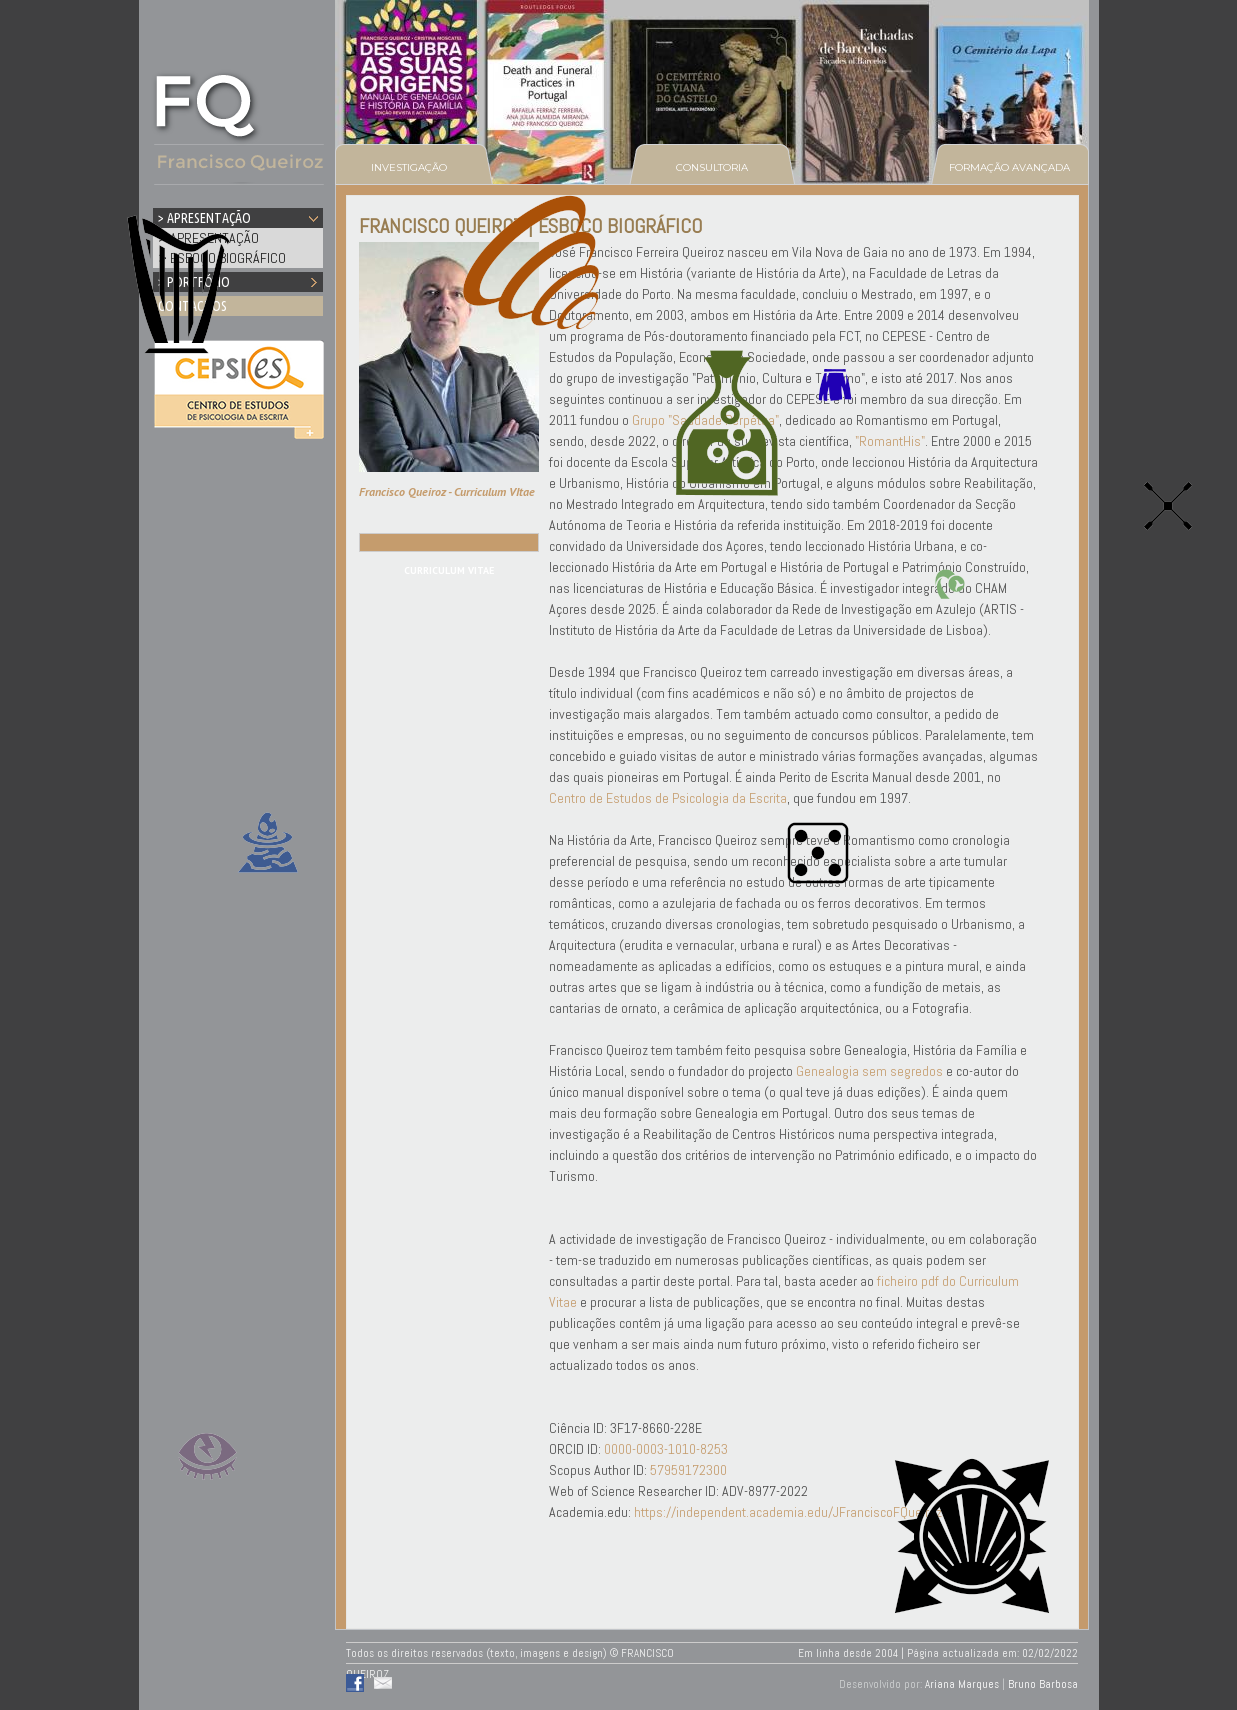 Image resolution: width=1237 pixels, height=1710 pixels. What do you see at coordinates (818, 853) in the screenshot?
I see `roll the dice or take a random action` at bounding box center [818, 853].